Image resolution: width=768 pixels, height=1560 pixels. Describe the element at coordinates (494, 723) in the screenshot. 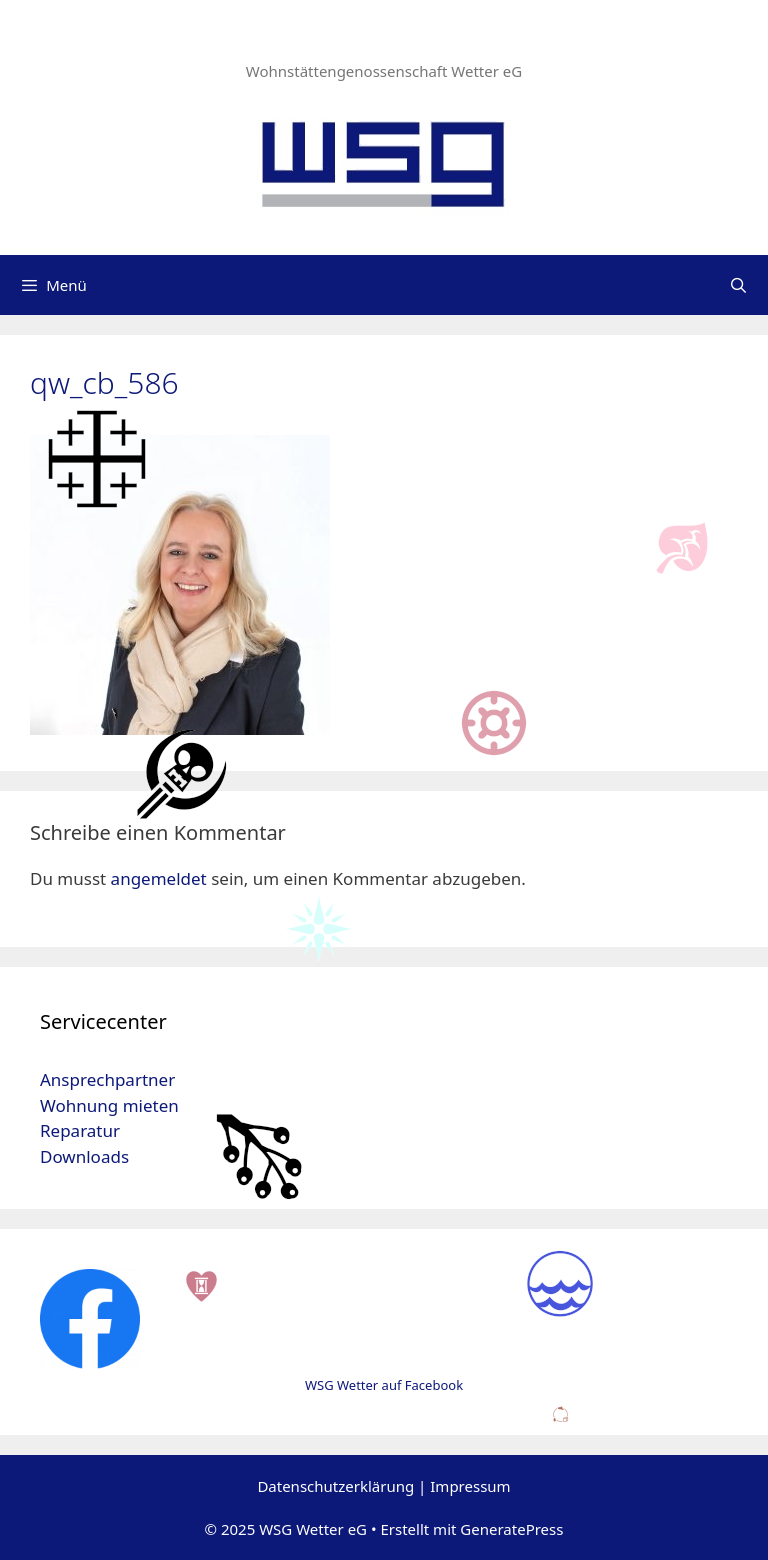

I see `access game settings or options` at that location.